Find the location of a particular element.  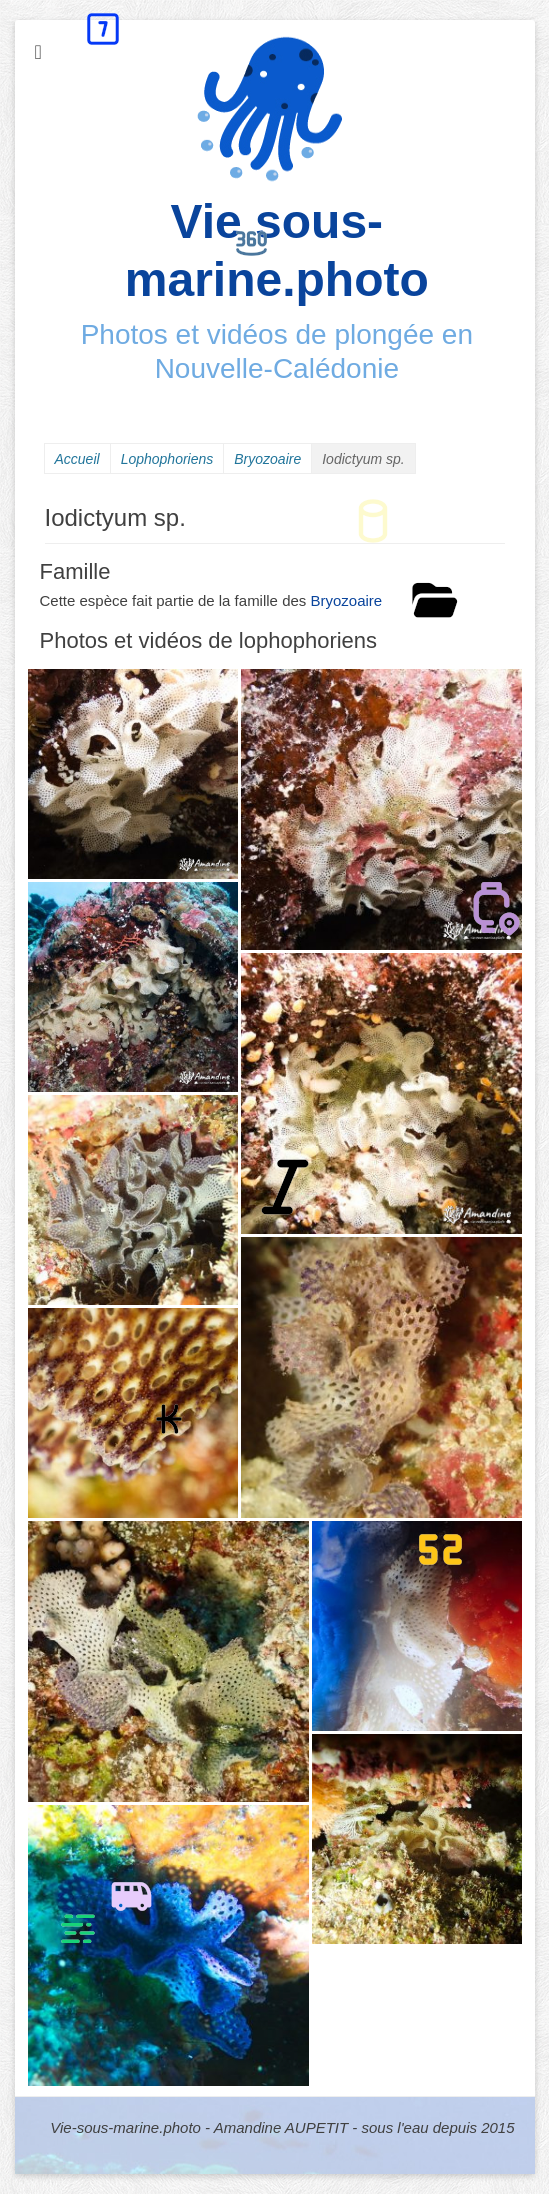

apply italic formatting to selected text is located at coordinates (285, 1187).